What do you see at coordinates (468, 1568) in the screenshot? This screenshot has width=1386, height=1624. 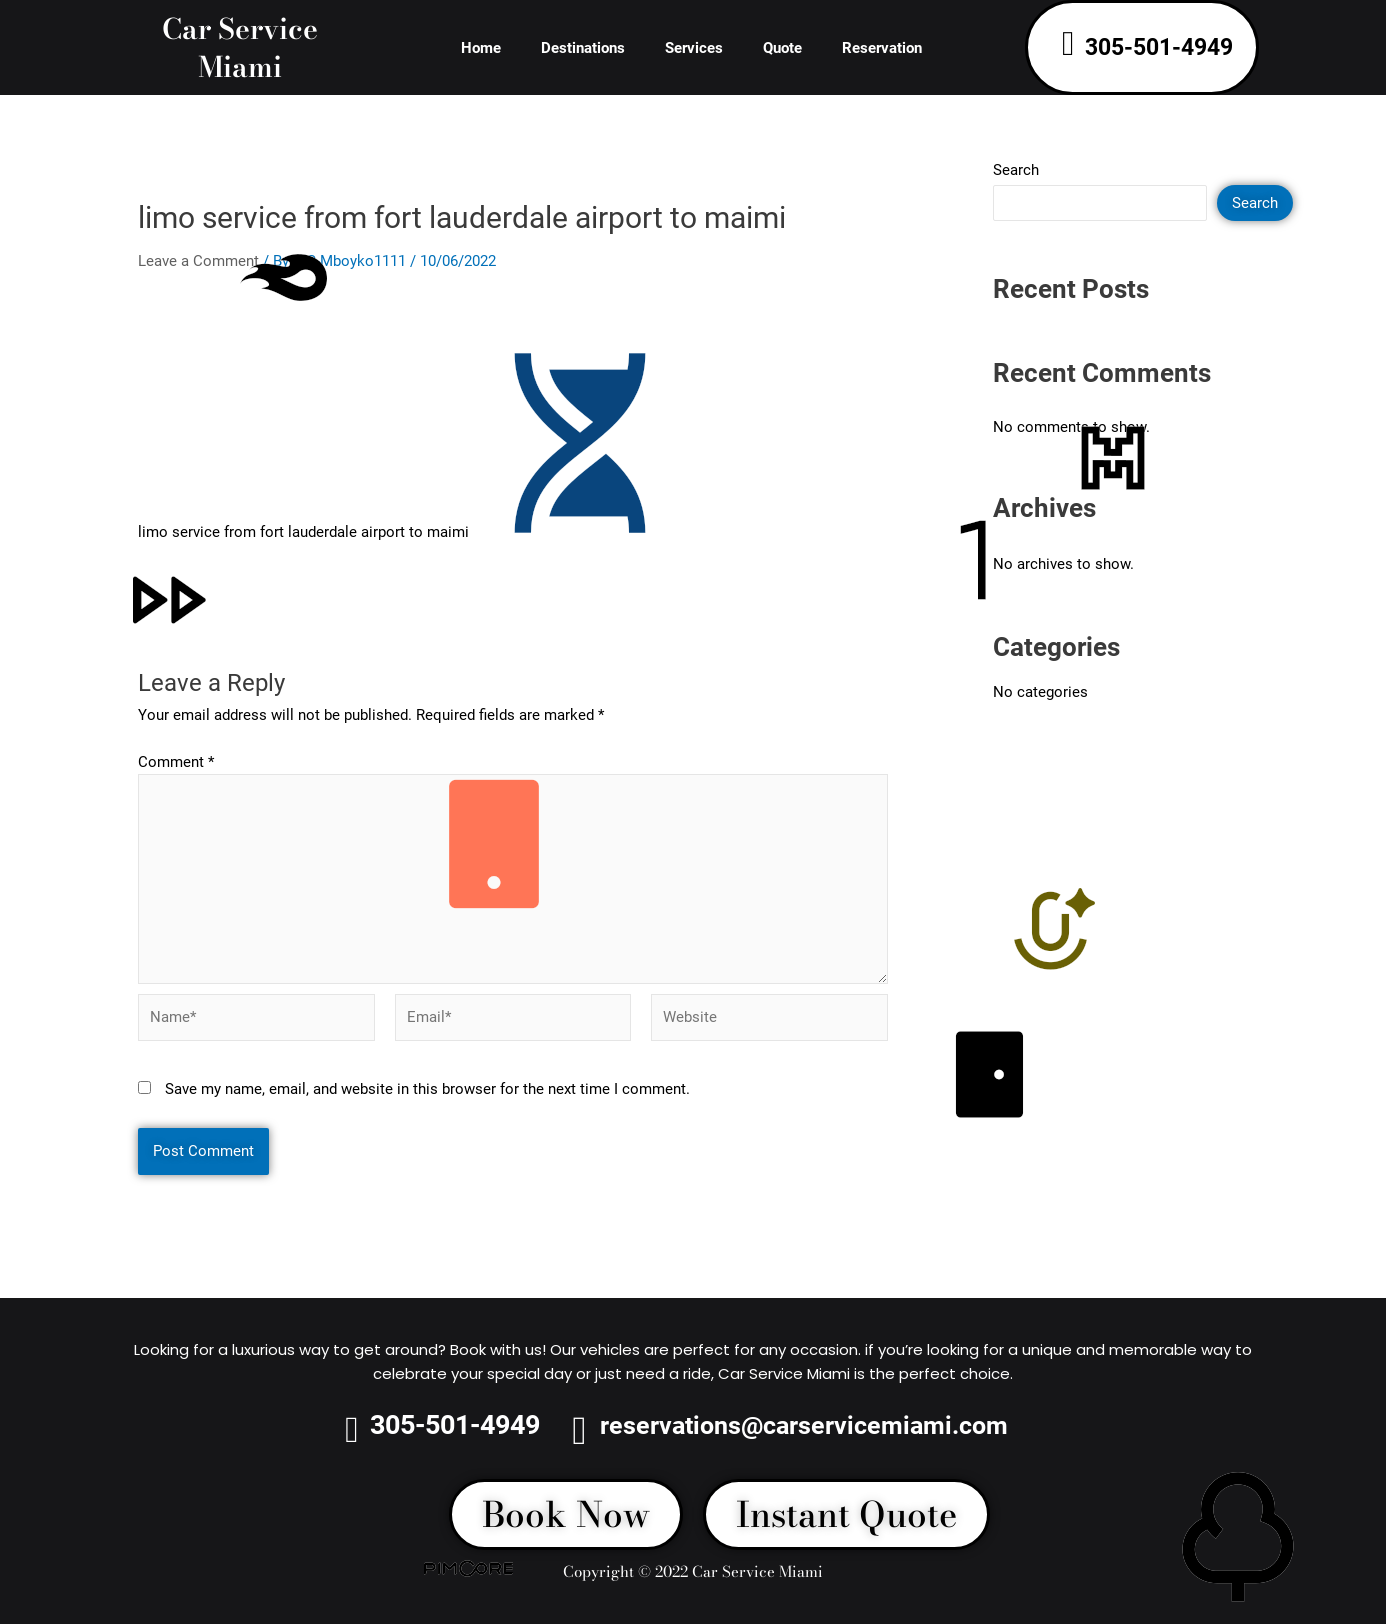 I see `pimcore platform logo` at bounding box center [468, 1568].